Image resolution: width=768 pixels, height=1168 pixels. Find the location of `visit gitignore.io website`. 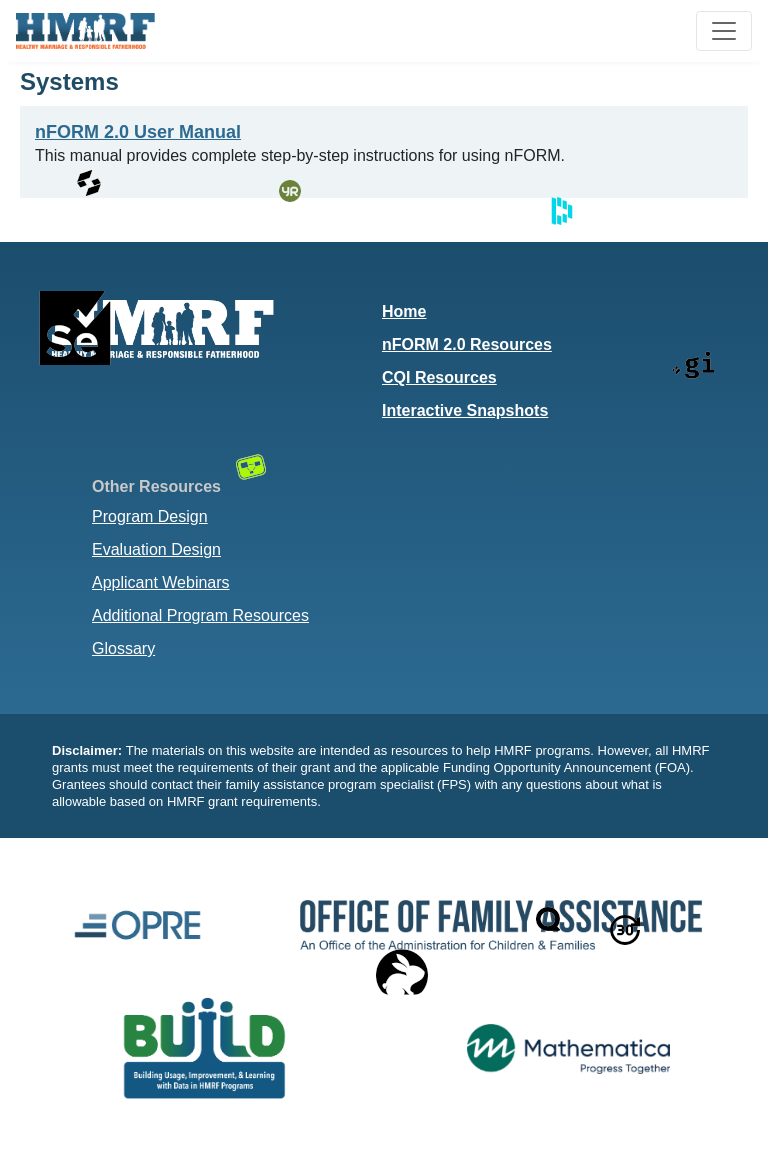

visit gitignore.io website is located at coordinates (693, 365).